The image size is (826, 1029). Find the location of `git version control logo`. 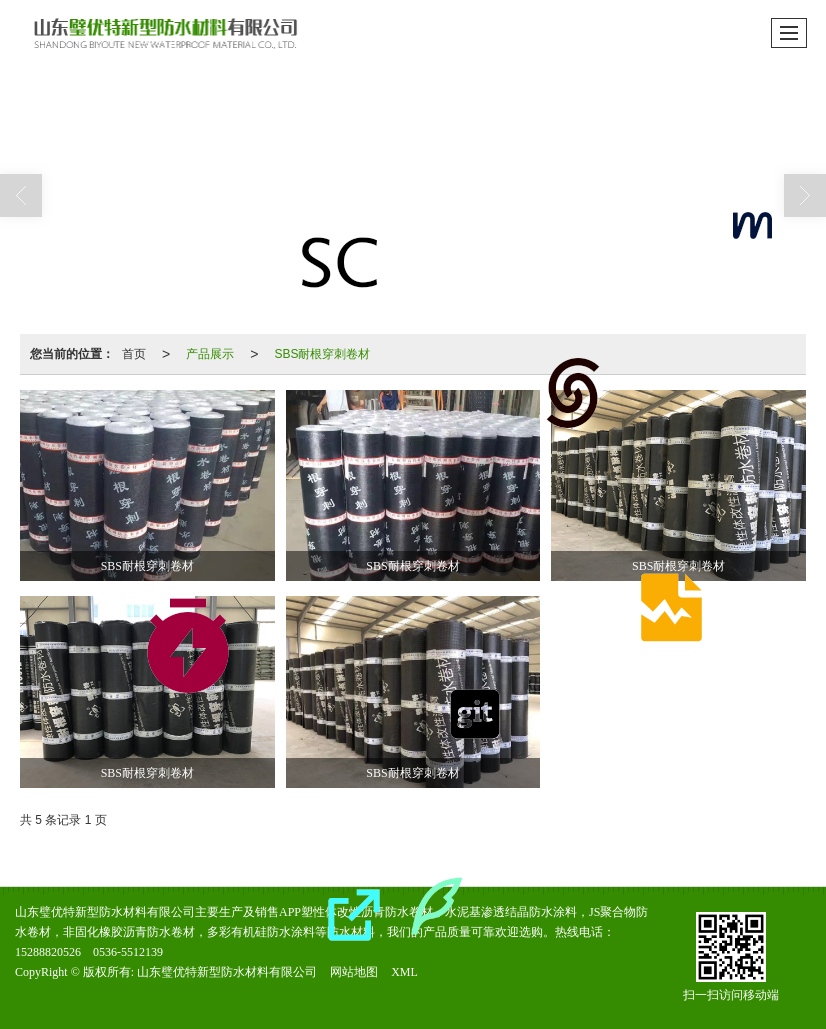

git version control logo is located at coordinates (475, 714).